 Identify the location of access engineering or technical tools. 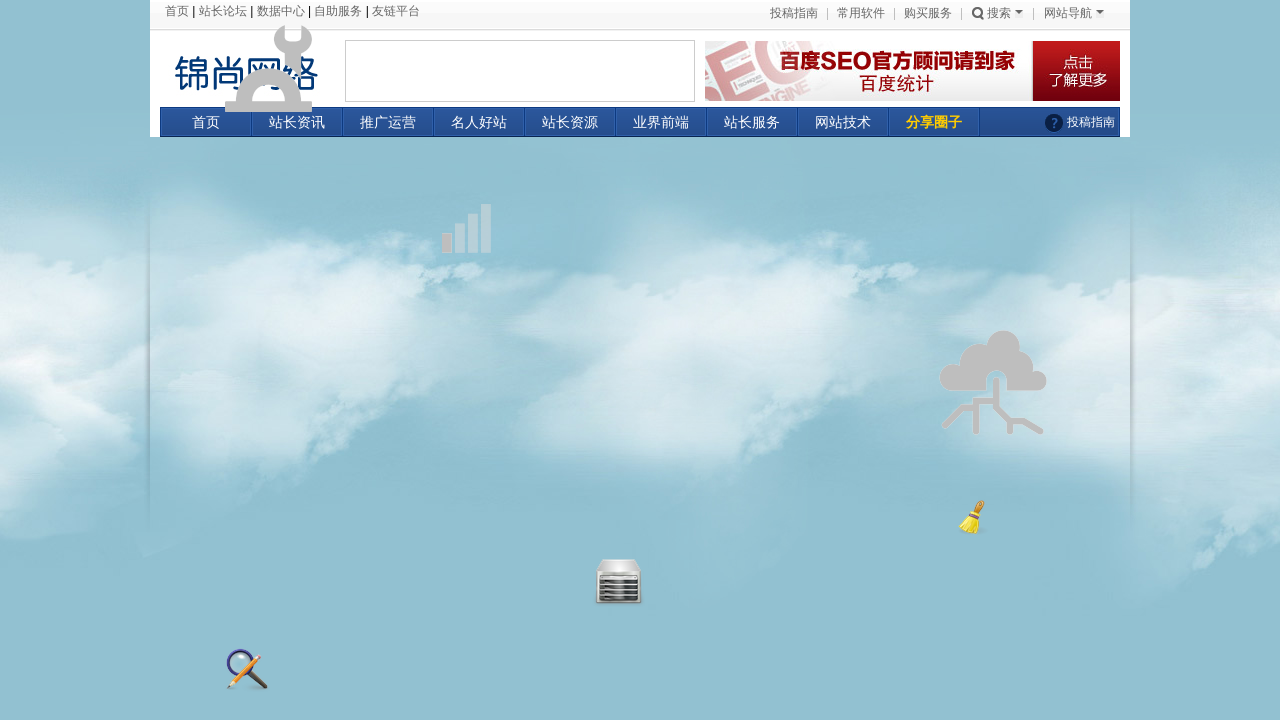
(268, 68).